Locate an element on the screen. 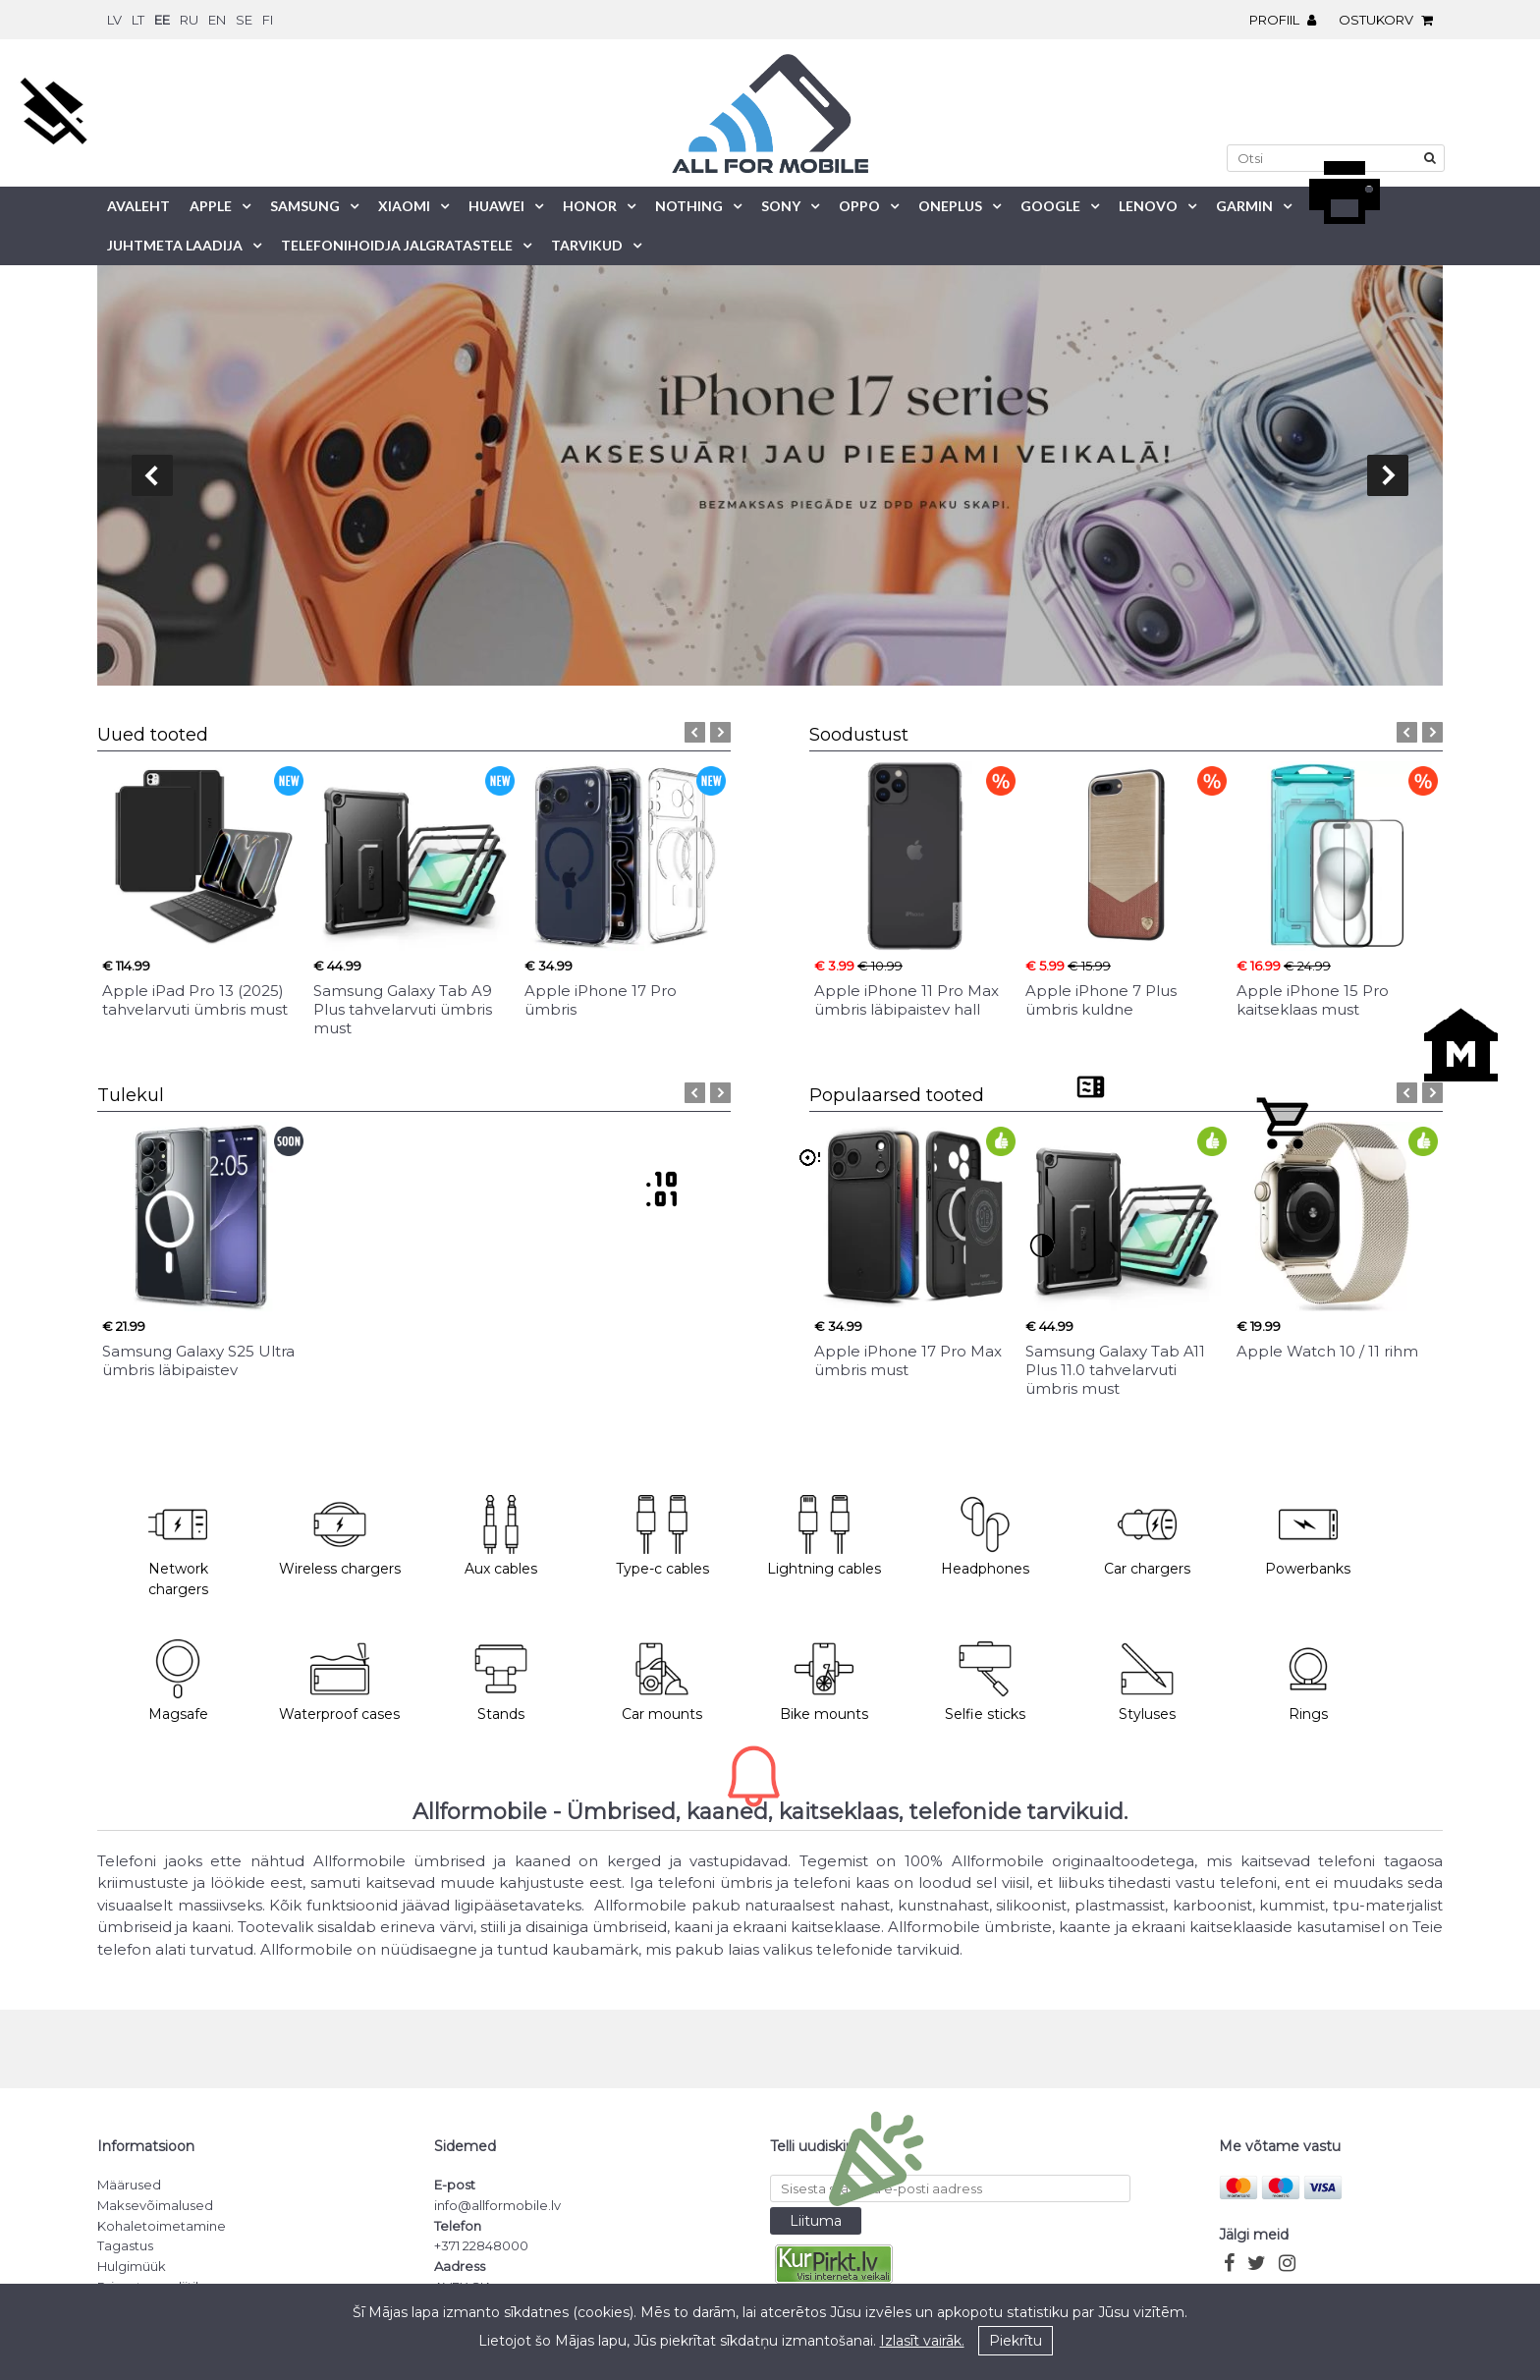 This screenshot has height=2380, width=1540. indicates storage disc is full is located at coordinates (809, 1157).